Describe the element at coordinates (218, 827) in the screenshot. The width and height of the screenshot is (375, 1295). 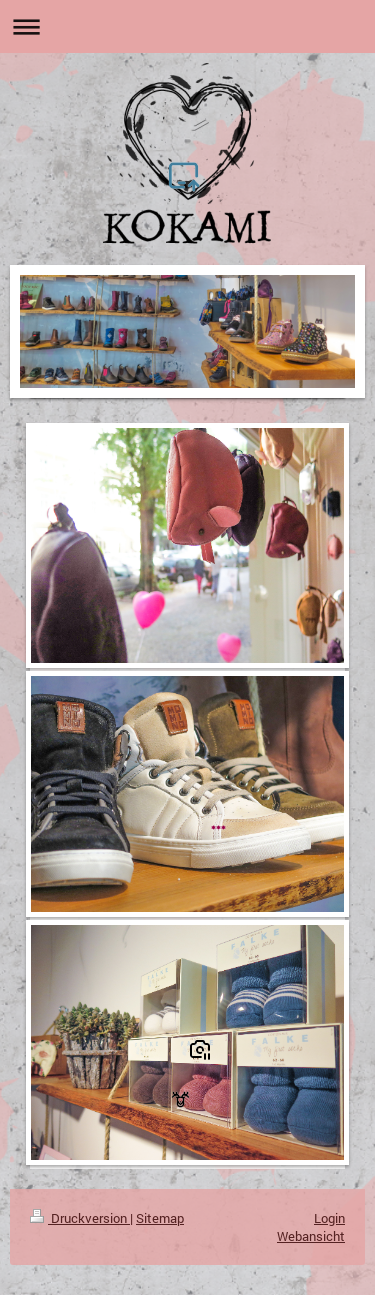
I see `enter or manage your password` at that location.